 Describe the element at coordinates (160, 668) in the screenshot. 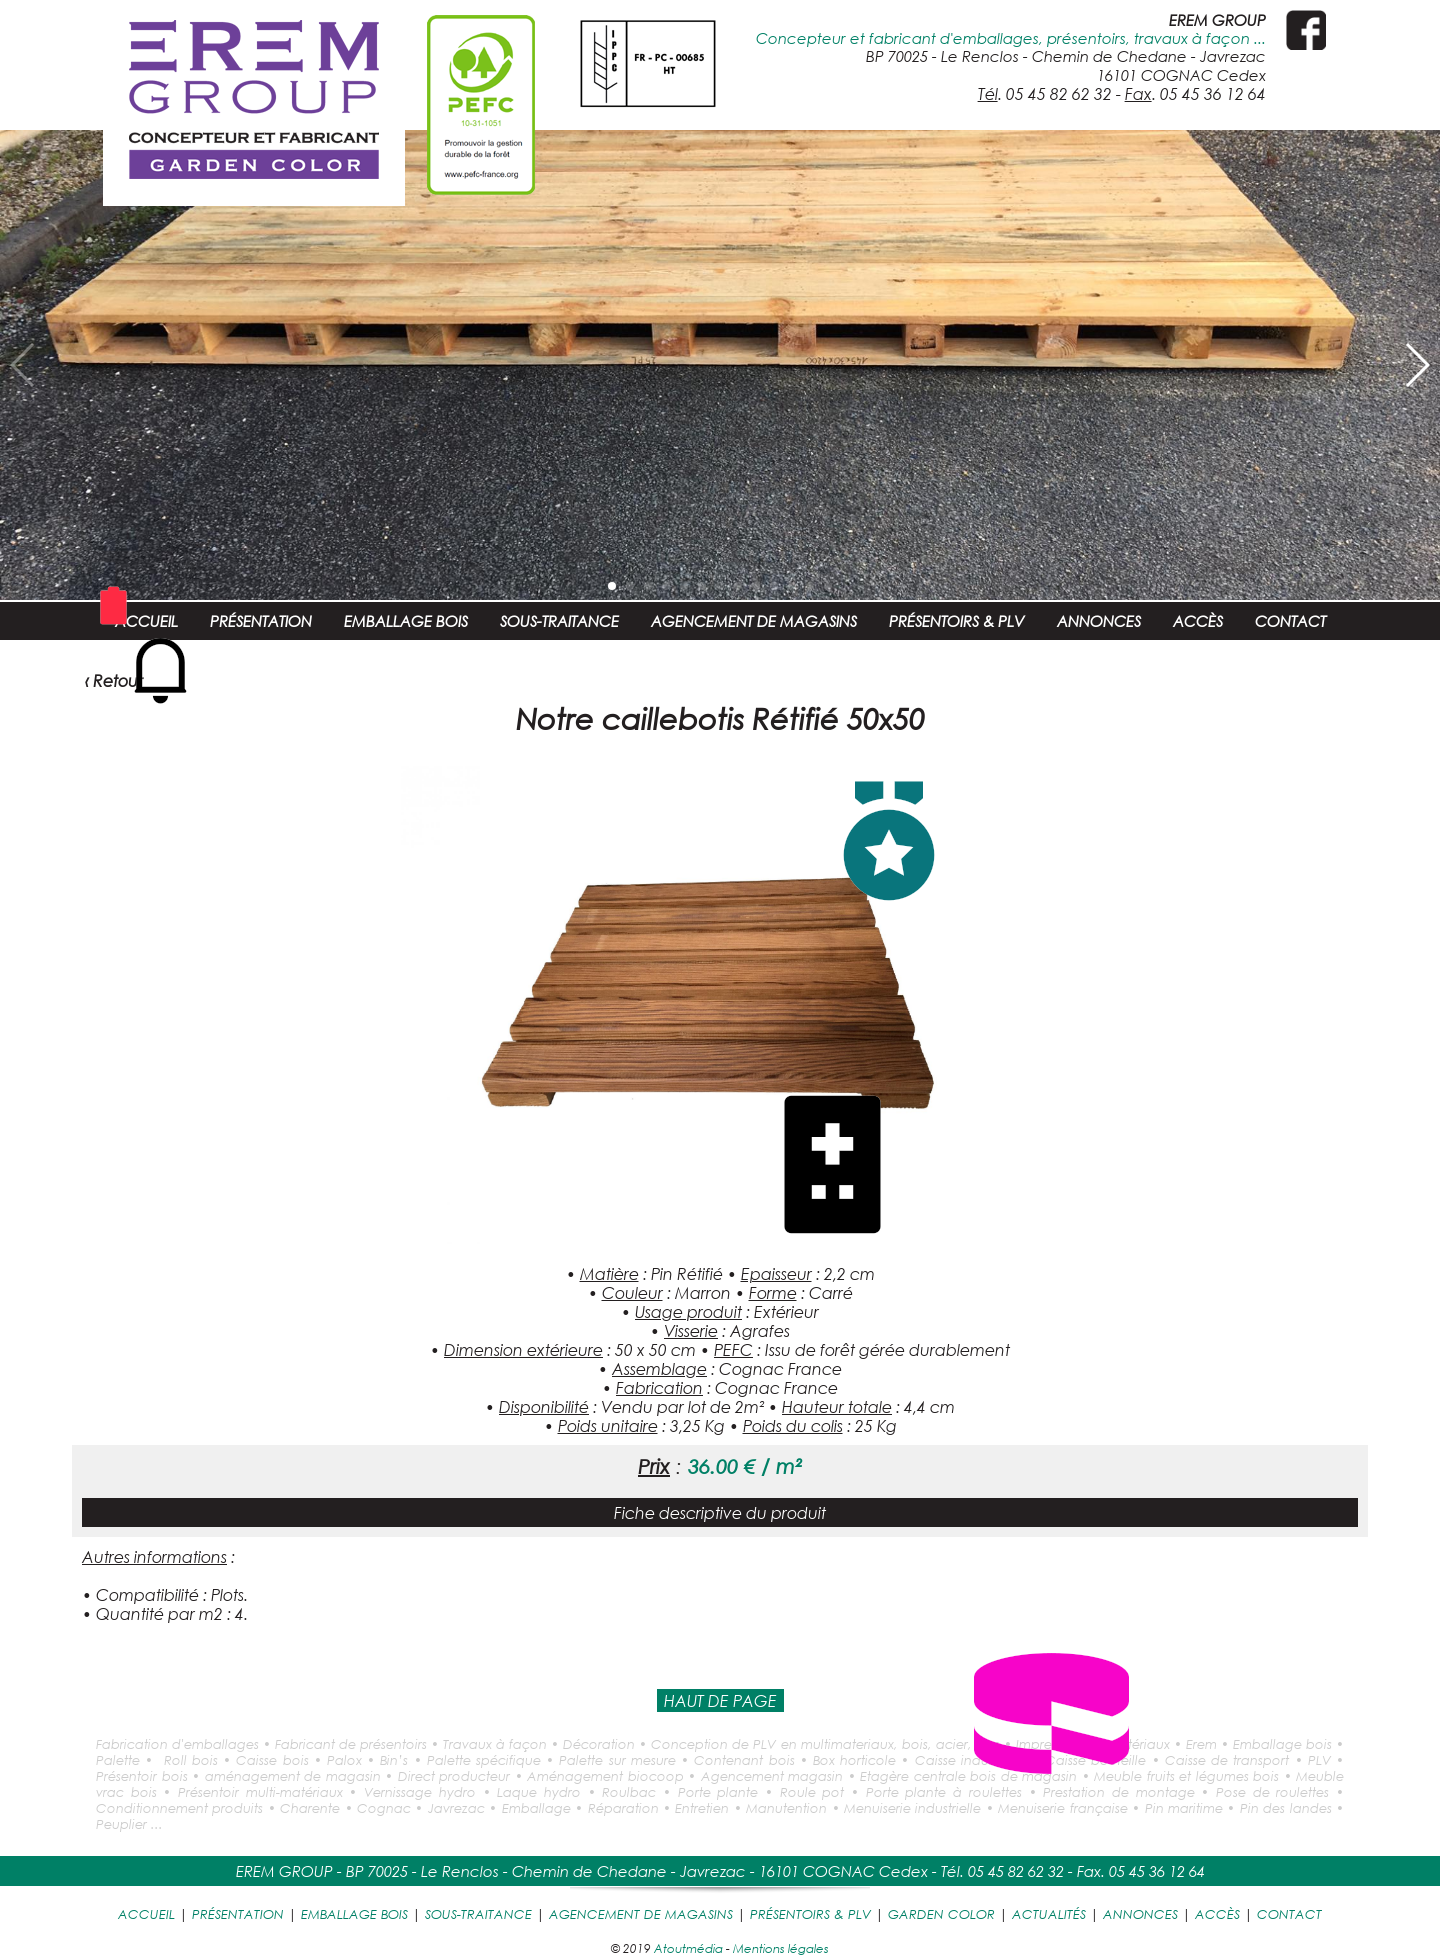

I see `view notifications` at that location.